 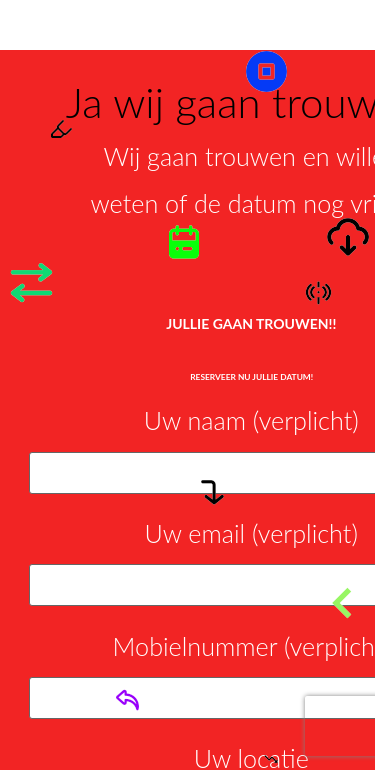 I want to click on stop media playback, so click(x=266, y=71).